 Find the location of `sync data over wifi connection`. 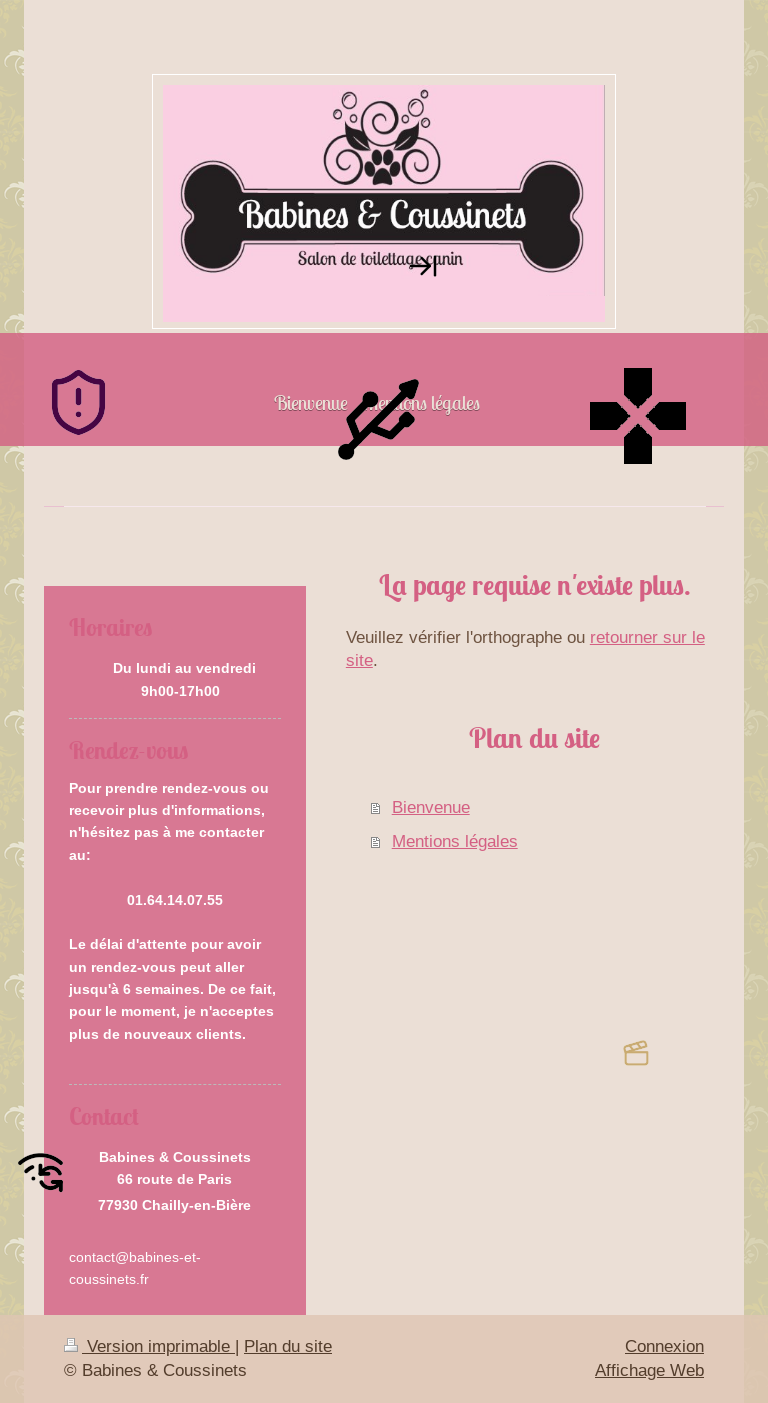

sync data over wifi connection is located at coordinates (40, 1169).